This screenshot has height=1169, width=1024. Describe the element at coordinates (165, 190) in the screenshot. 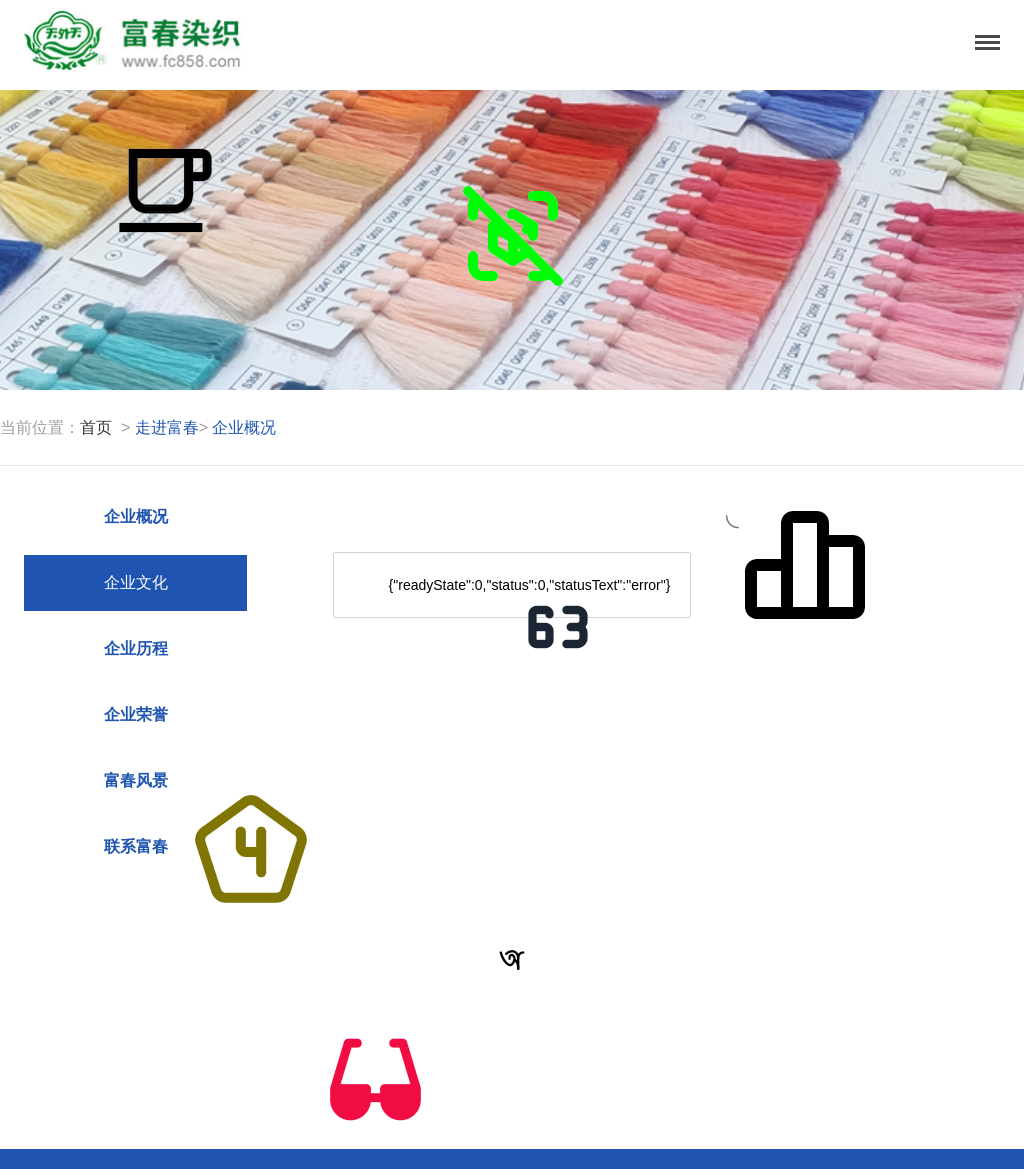

I see `find nearby coffee shops or cafes` at that location.